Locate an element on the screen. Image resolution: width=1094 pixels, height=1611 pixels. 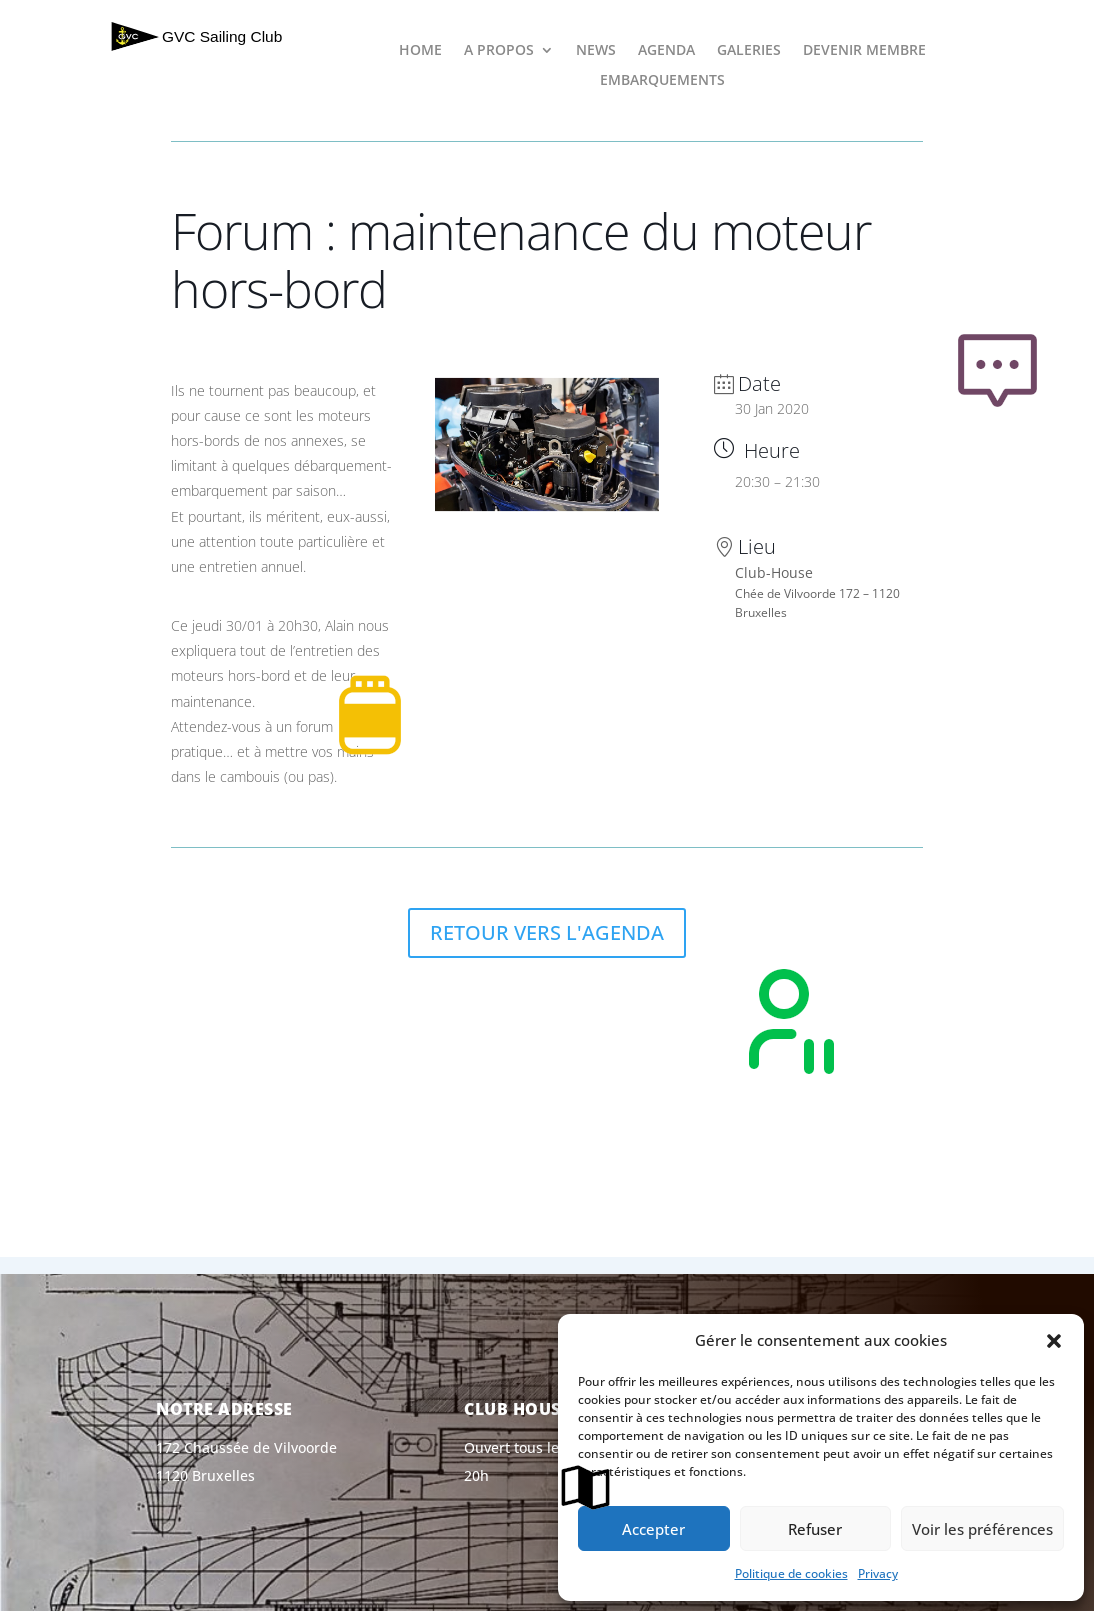
open map view is located at coordinates (585, 1487).